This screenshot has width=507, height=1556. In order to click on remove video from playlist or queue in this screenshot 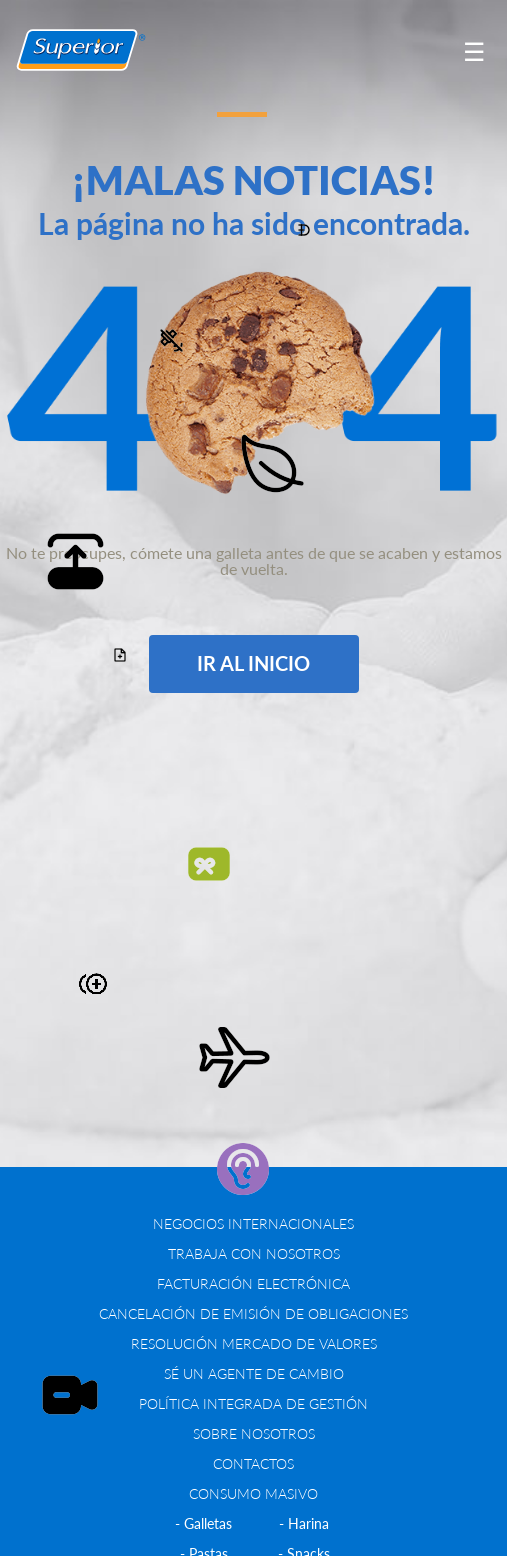, I will do `click(70, 1395)`.